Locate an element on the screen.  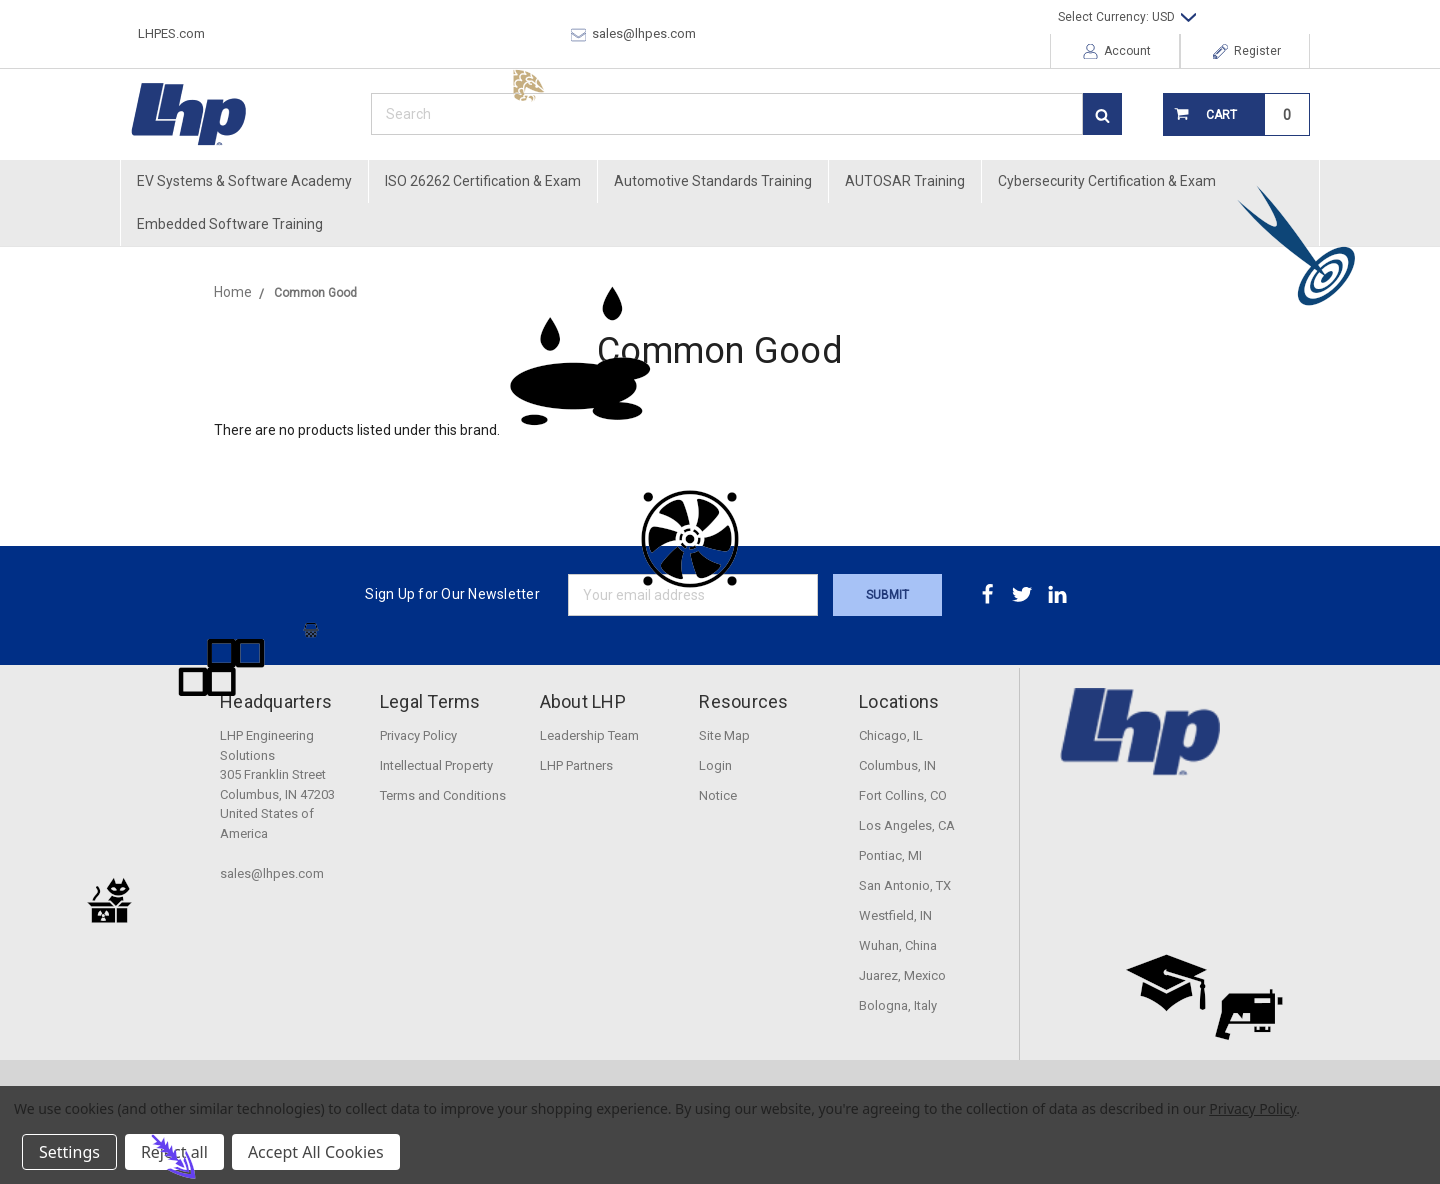
indicates a water leak or fluid spill is located at coordinates (579, 354).